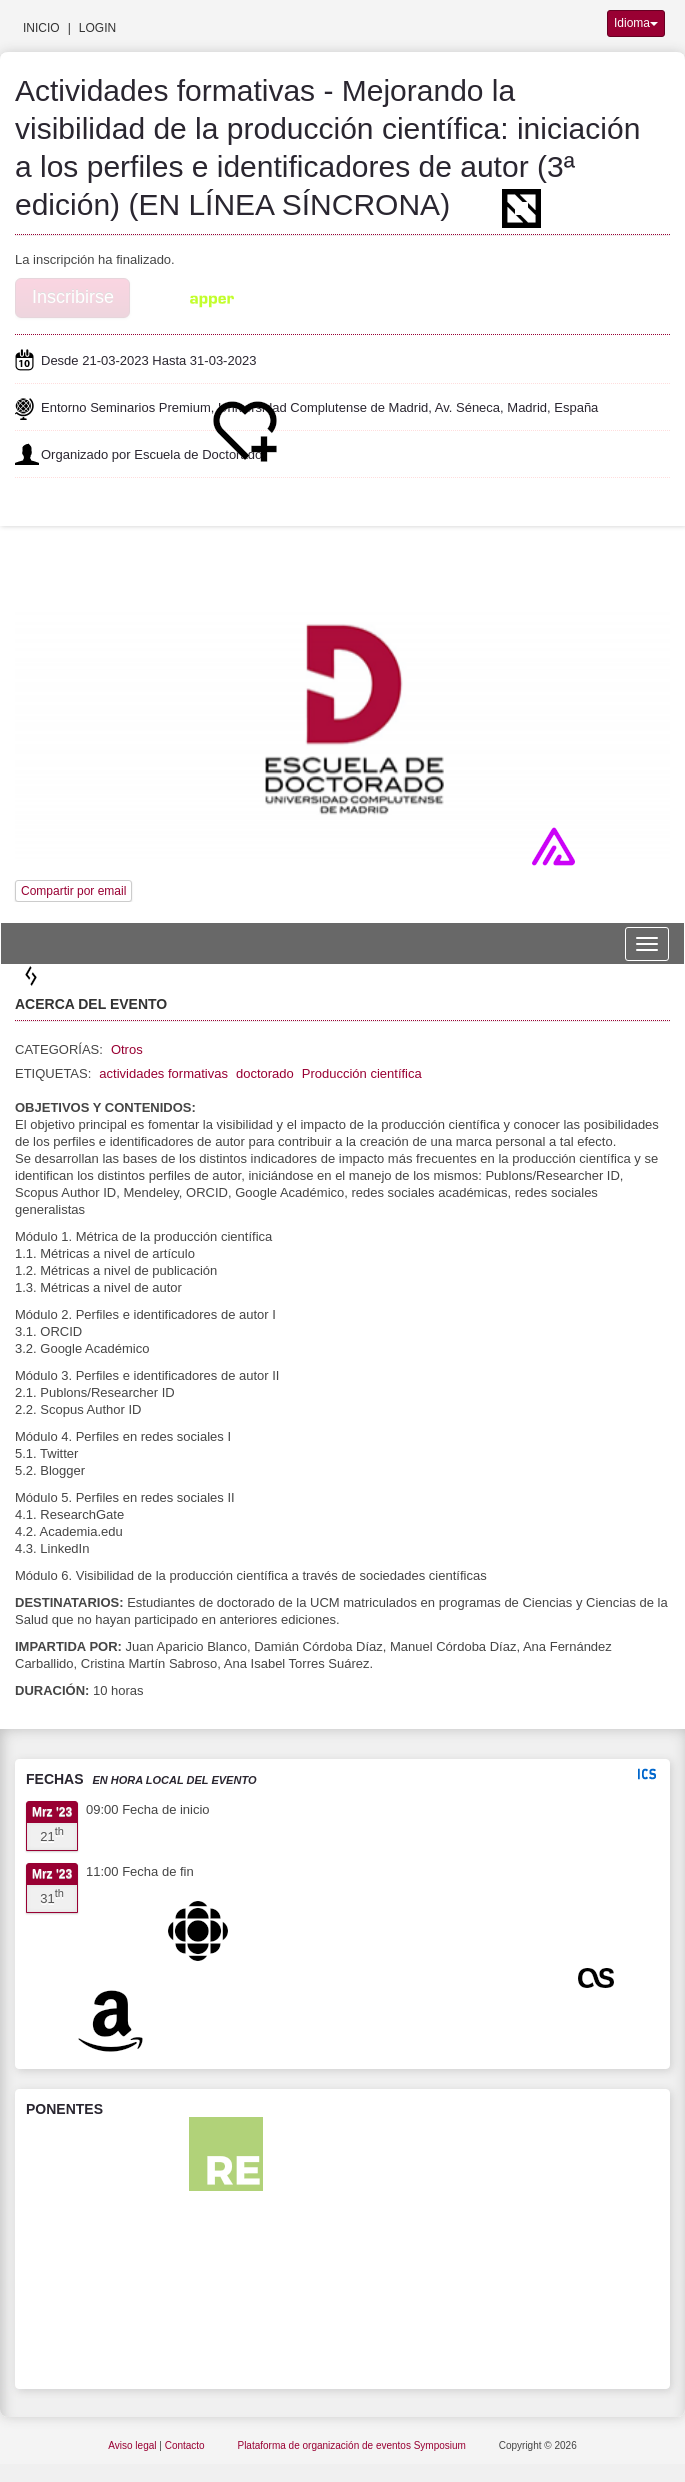  I want to click on add to favorites, so click(245, 430).